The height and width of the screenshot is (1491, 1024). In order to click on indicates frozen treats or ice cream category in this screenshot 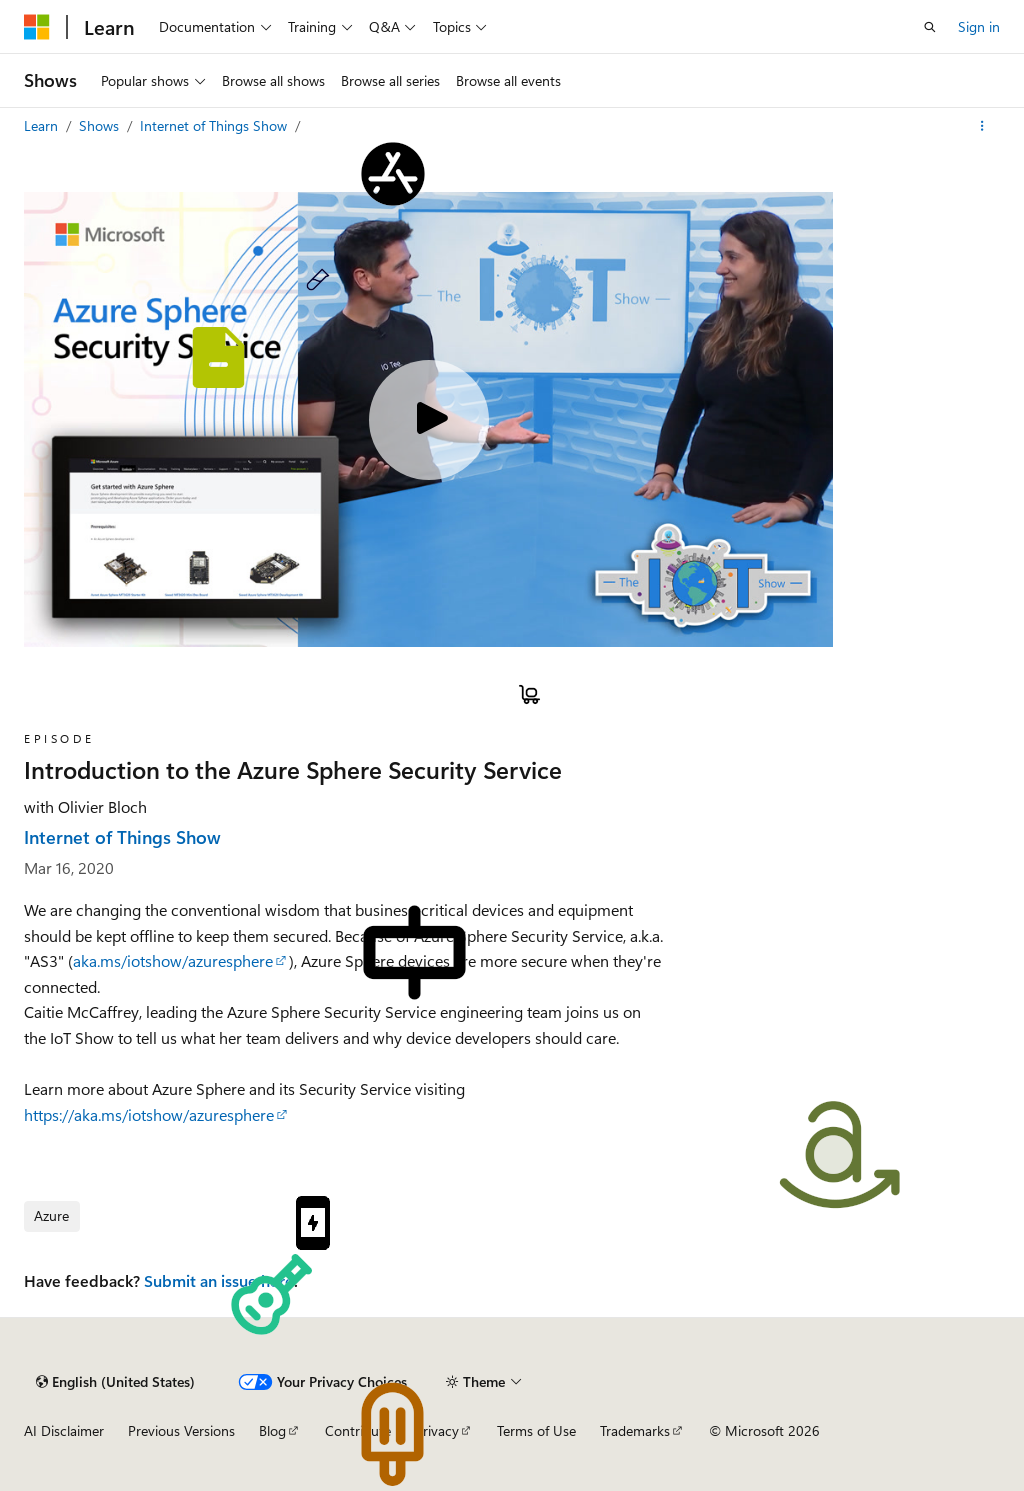, I will do `click(392, 1433)`.